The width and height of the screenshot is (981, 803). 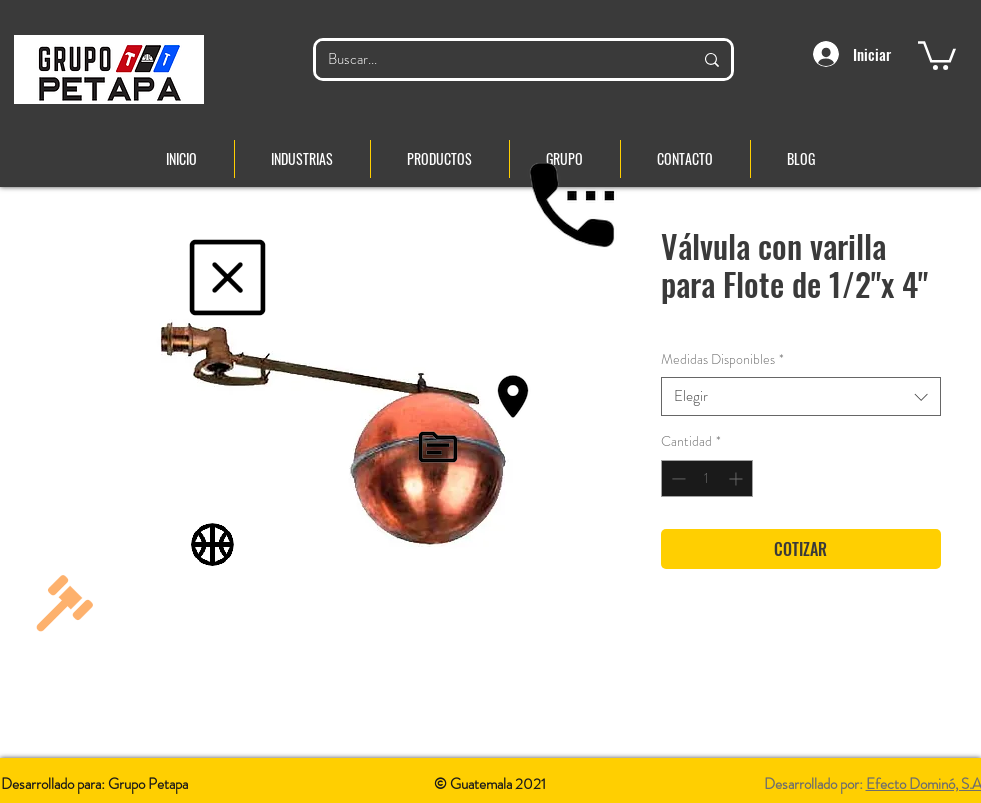 I want to click on view current location on map, so click(x=513, y=397).